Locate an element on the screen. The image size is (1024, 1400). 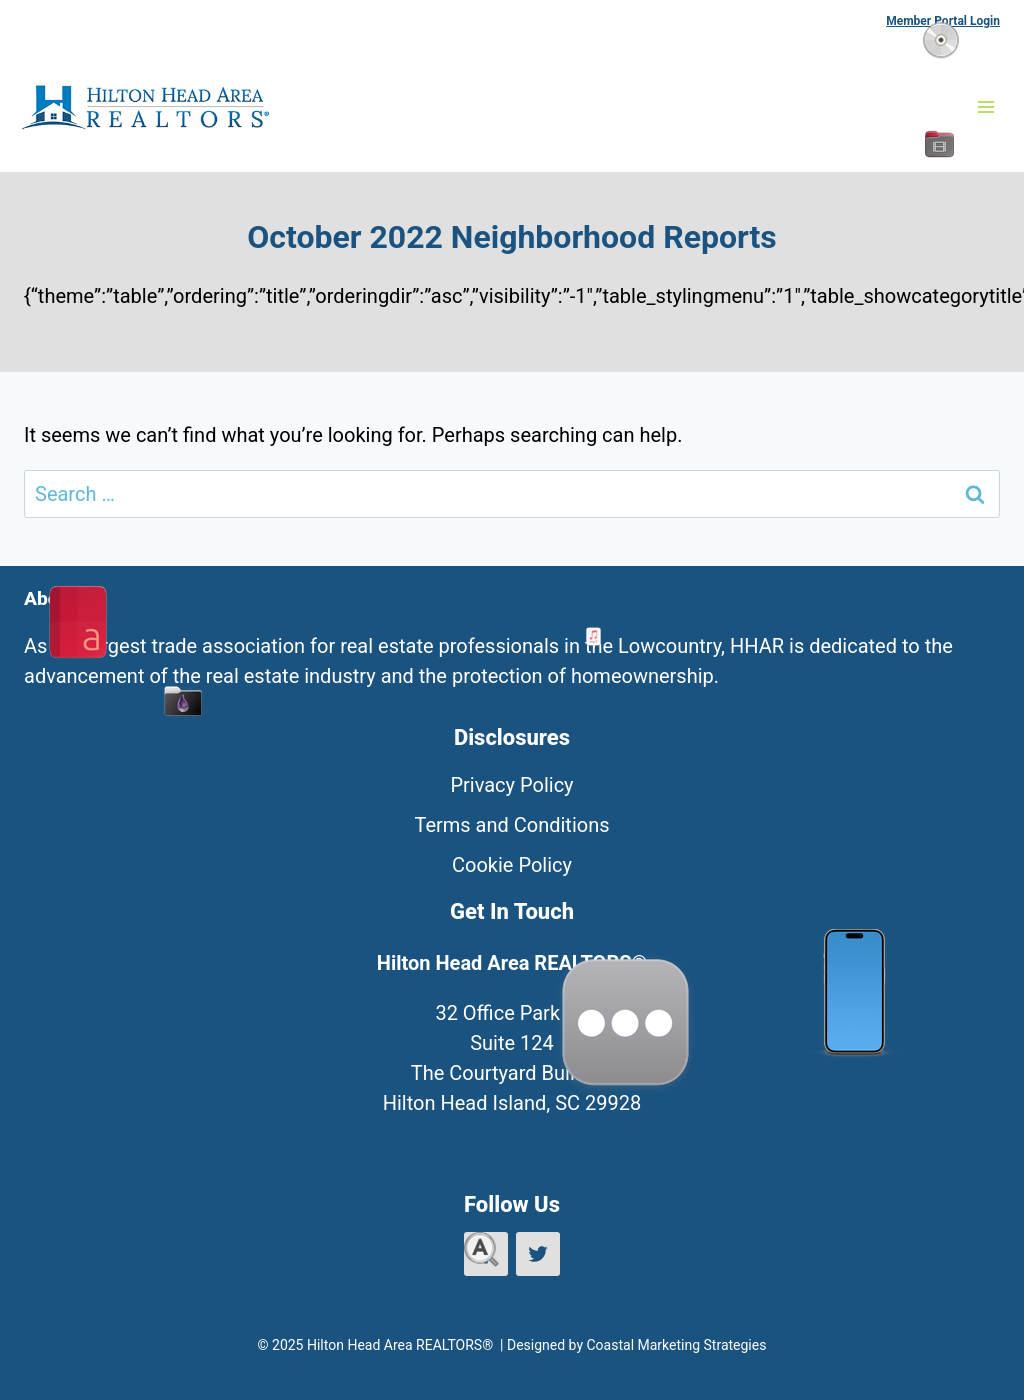
open videos folder is located at coordinates (939, 143).